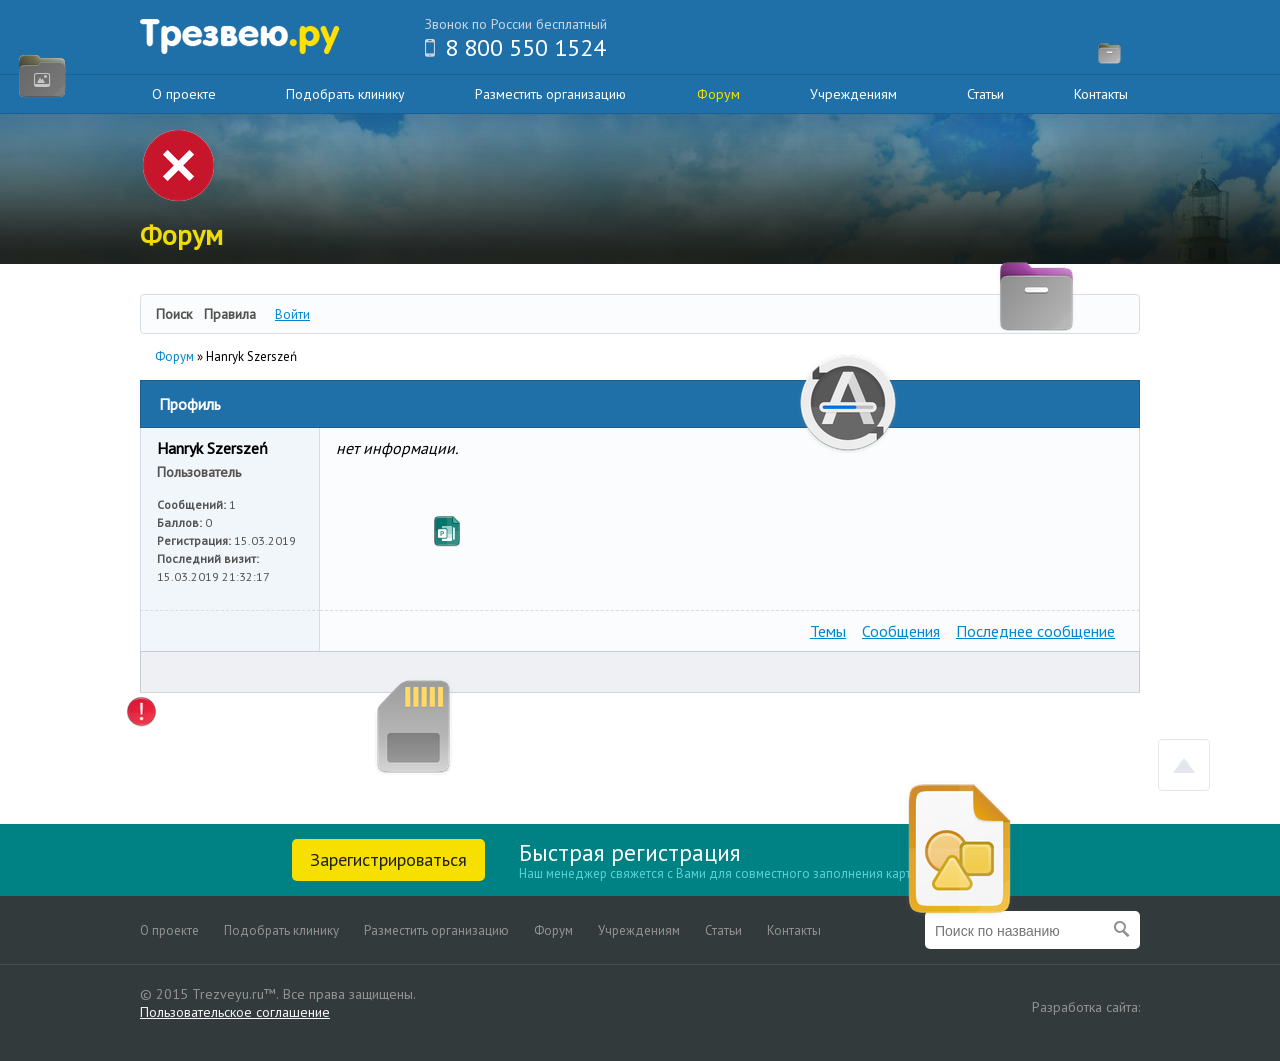 Image resolution: width=1280 pixels, height=1061 pixels. I want to click on cancel or clear a calculation, so click(178, 165).